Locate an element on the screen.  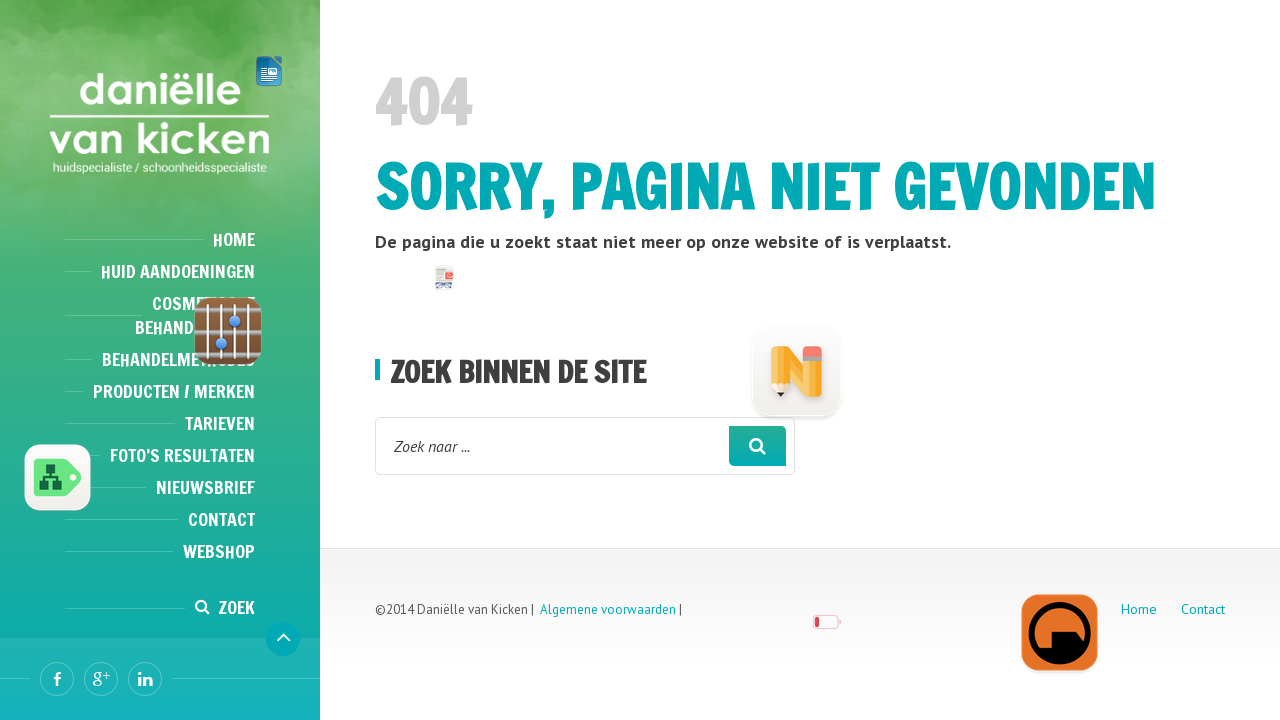
open LibreOffice Writer application is located at coordinates (269, 71).